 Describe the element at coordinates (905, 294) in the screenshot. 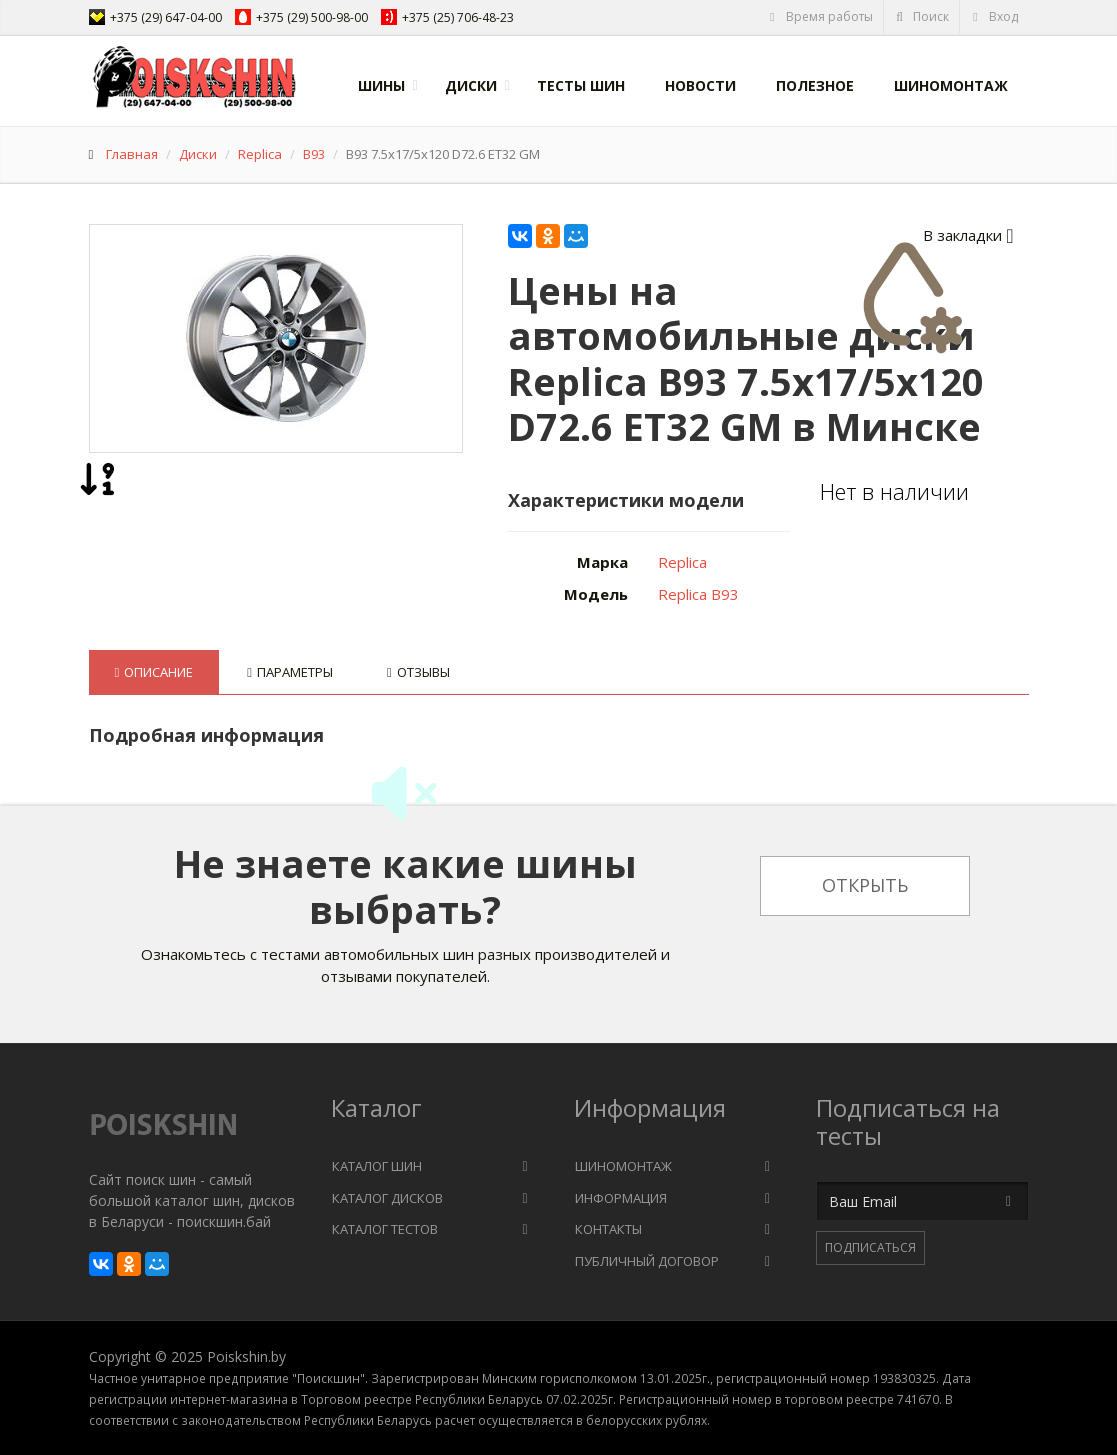

I see `configure water or liquid settings` at that location.